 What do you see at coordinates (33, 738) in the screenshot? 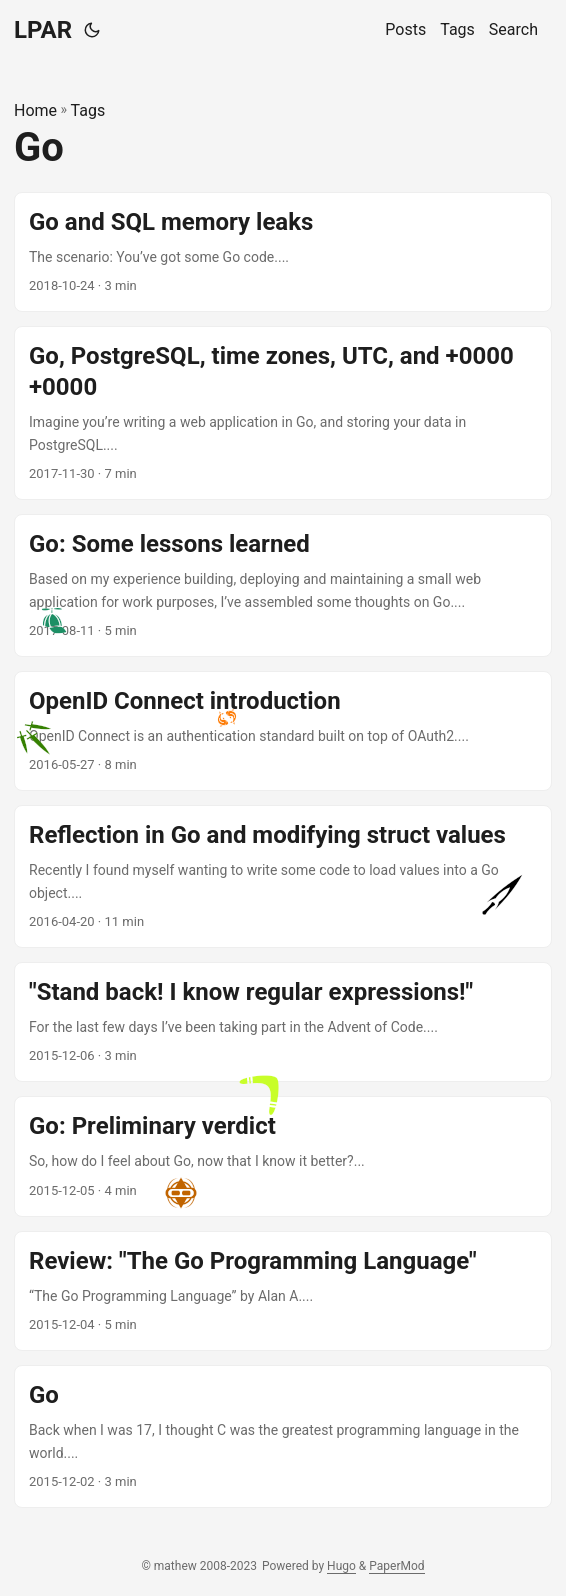
I see `assassin or rogue character class icon` at bounding box center [33, 738].